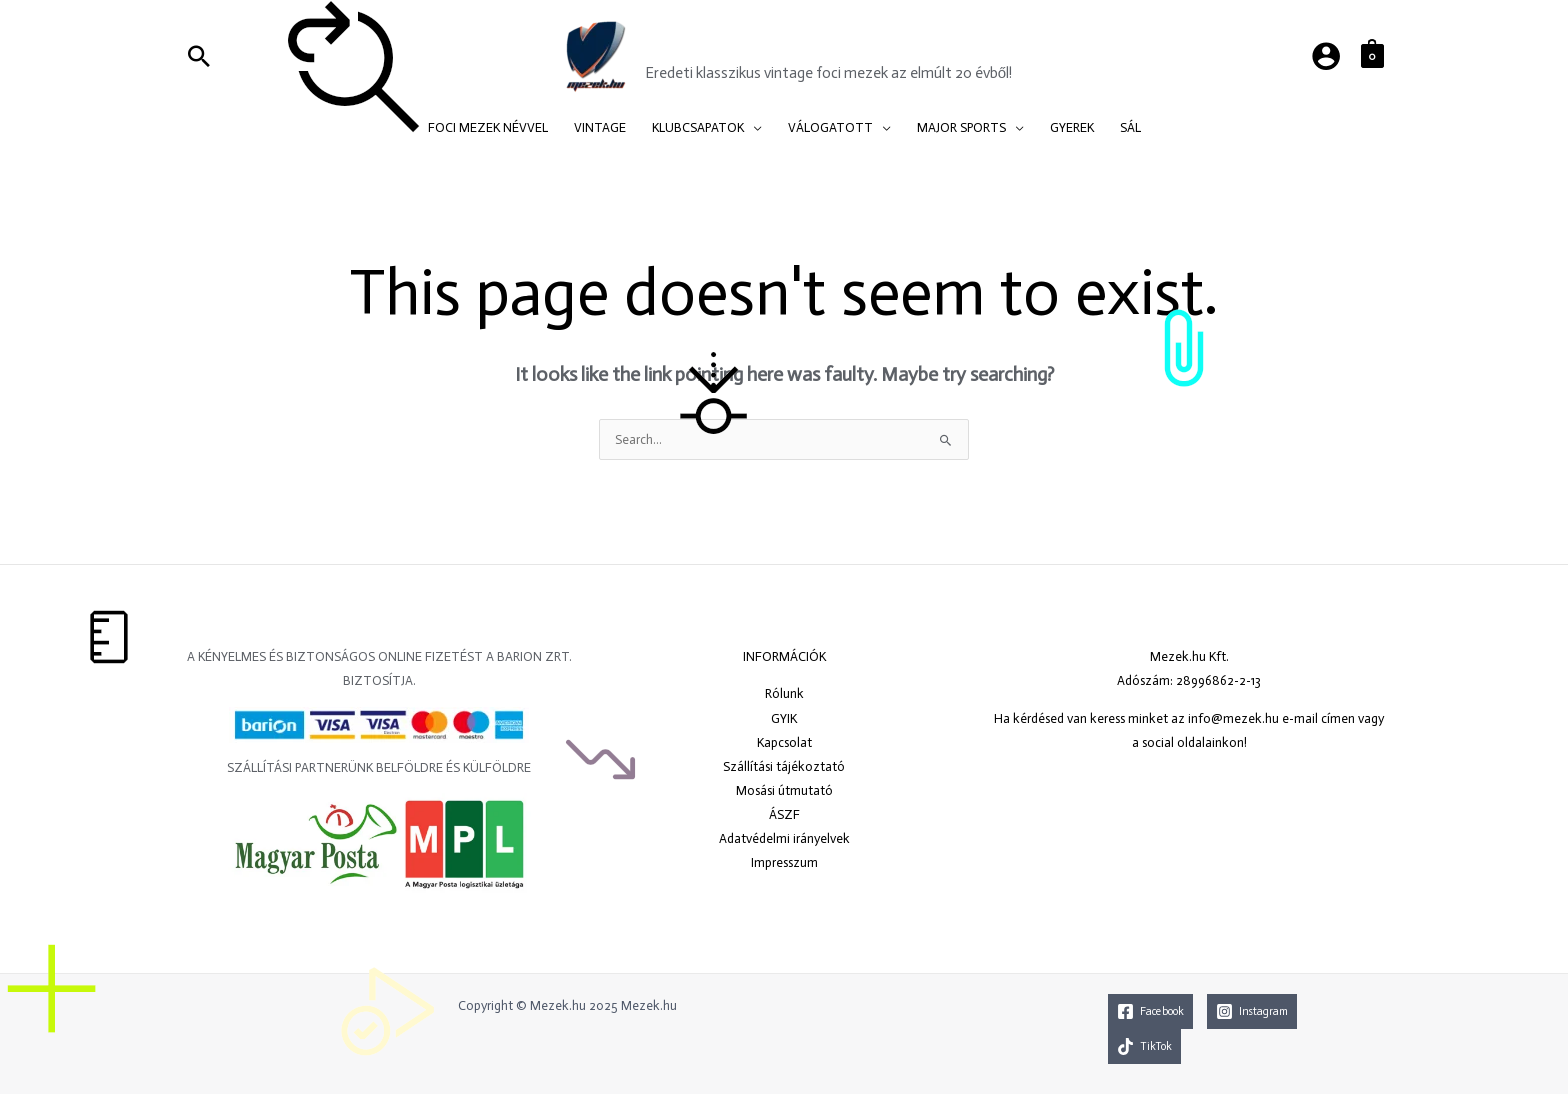 The height and width of the screenshot is (1094, 1568). I want to click on go to search panel, so click(358, 71).